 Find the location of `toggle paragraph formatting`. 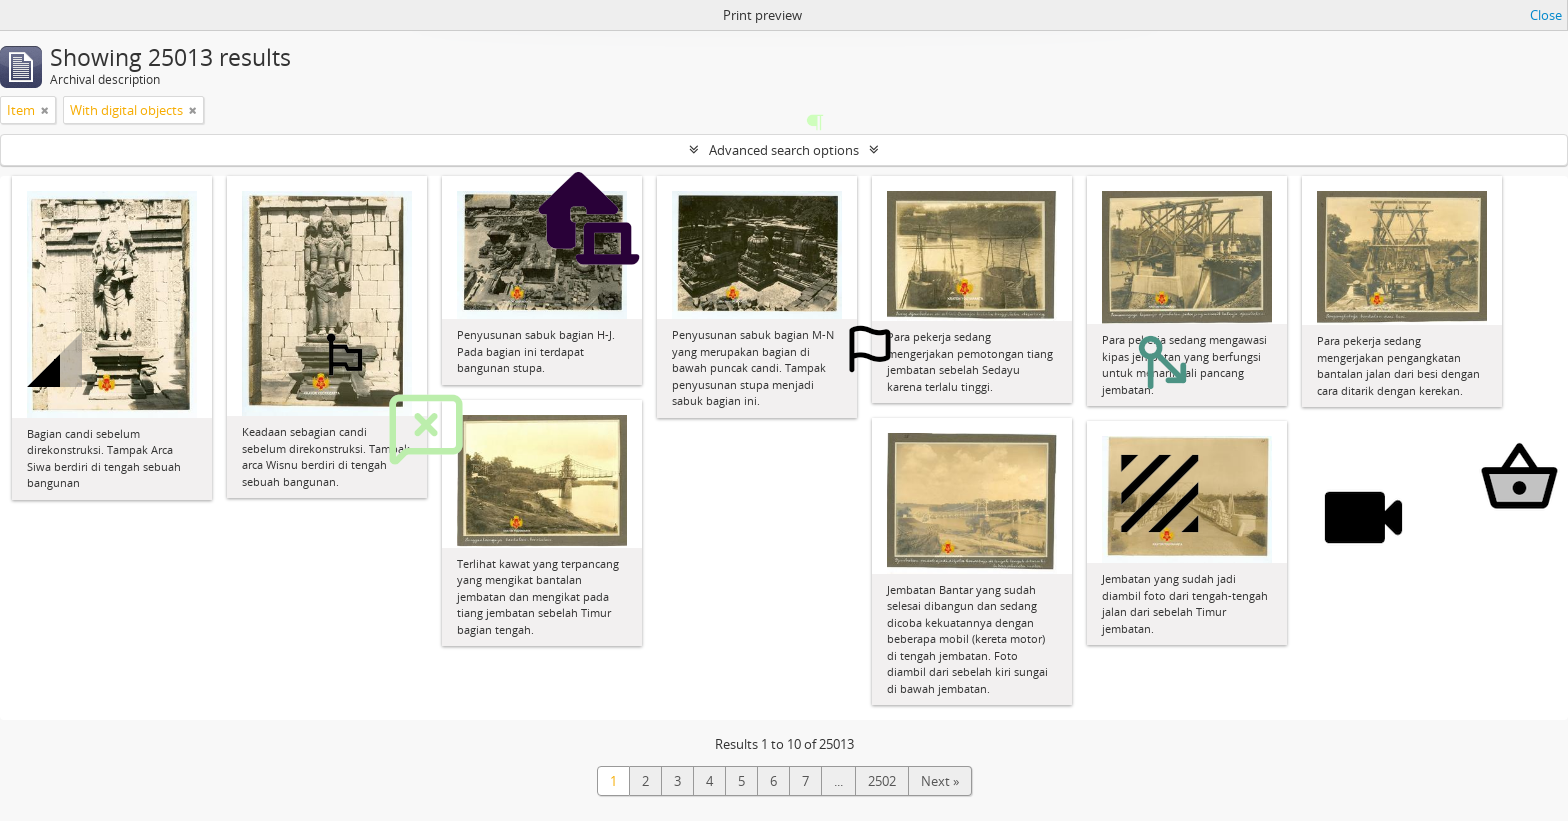

toggle paragraph formatting is located at coordinates (815, 122).